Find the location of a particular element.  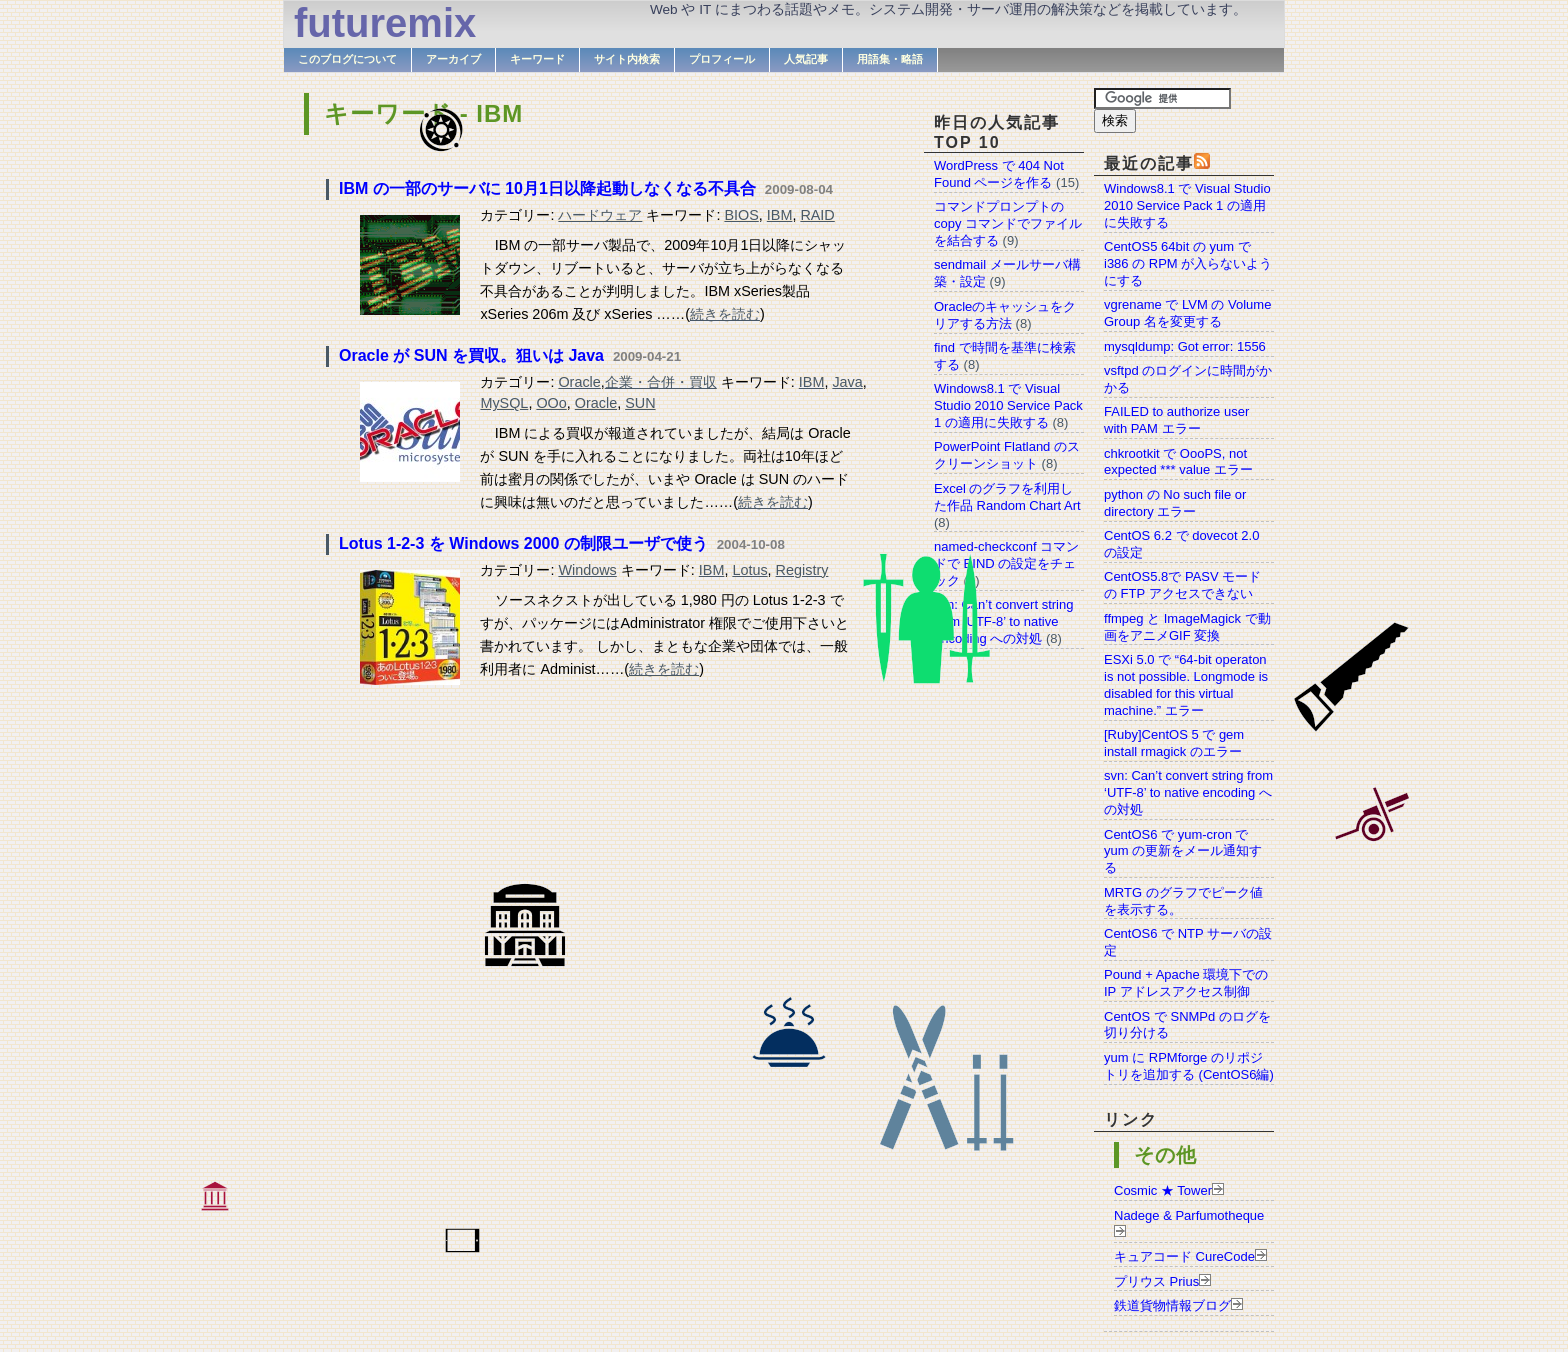

select the master-of-arms character class is located at coordinates (925, 619).